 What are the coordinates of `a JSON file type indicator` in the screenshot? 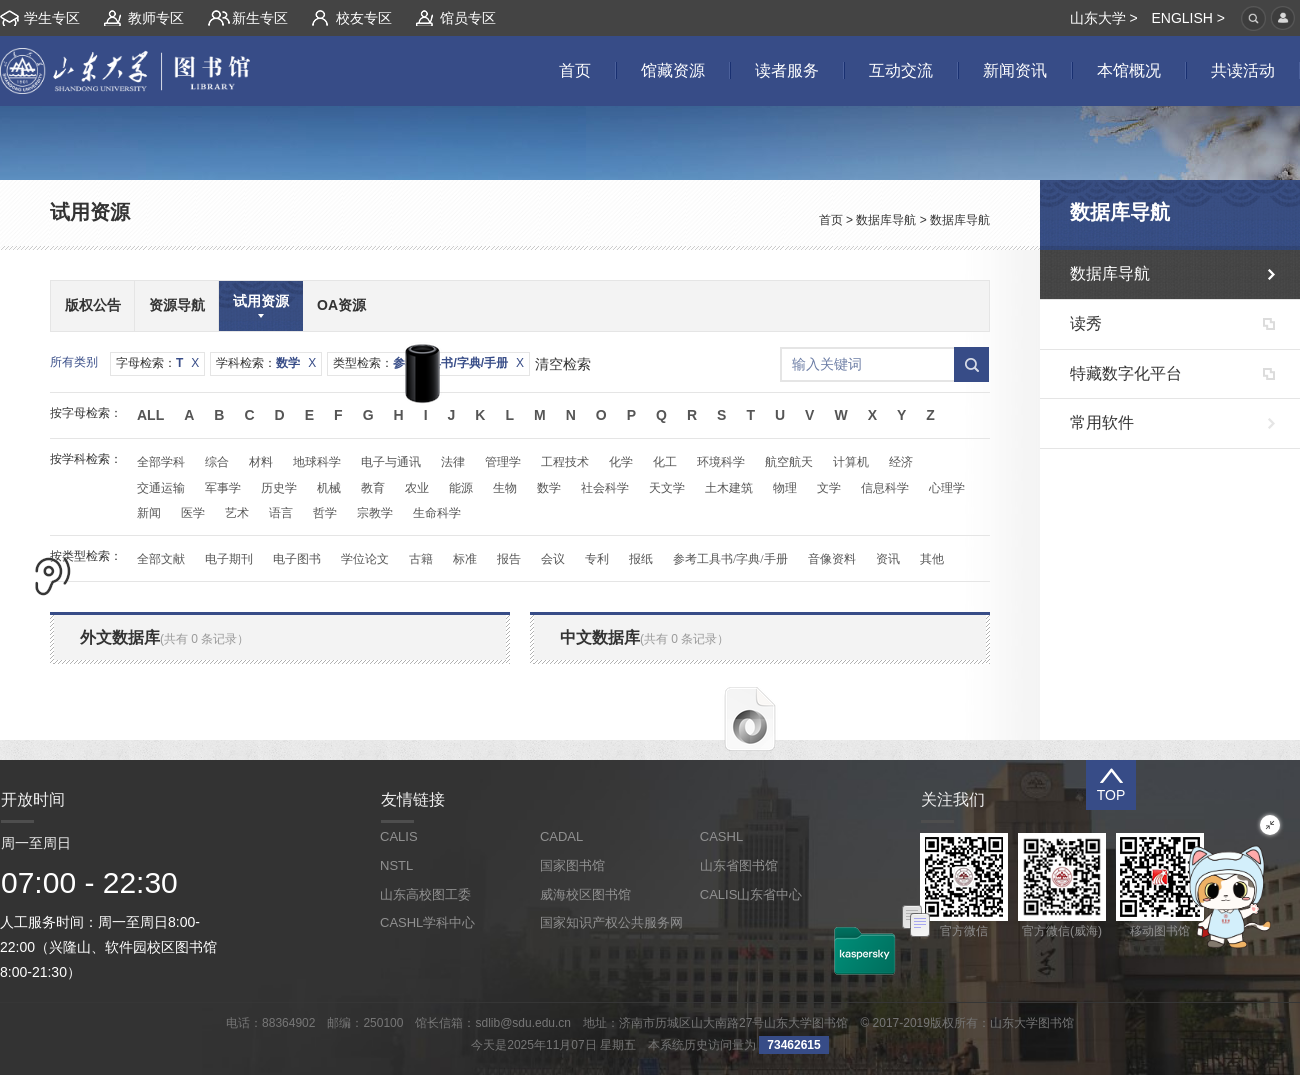 It's located at (750, 719).